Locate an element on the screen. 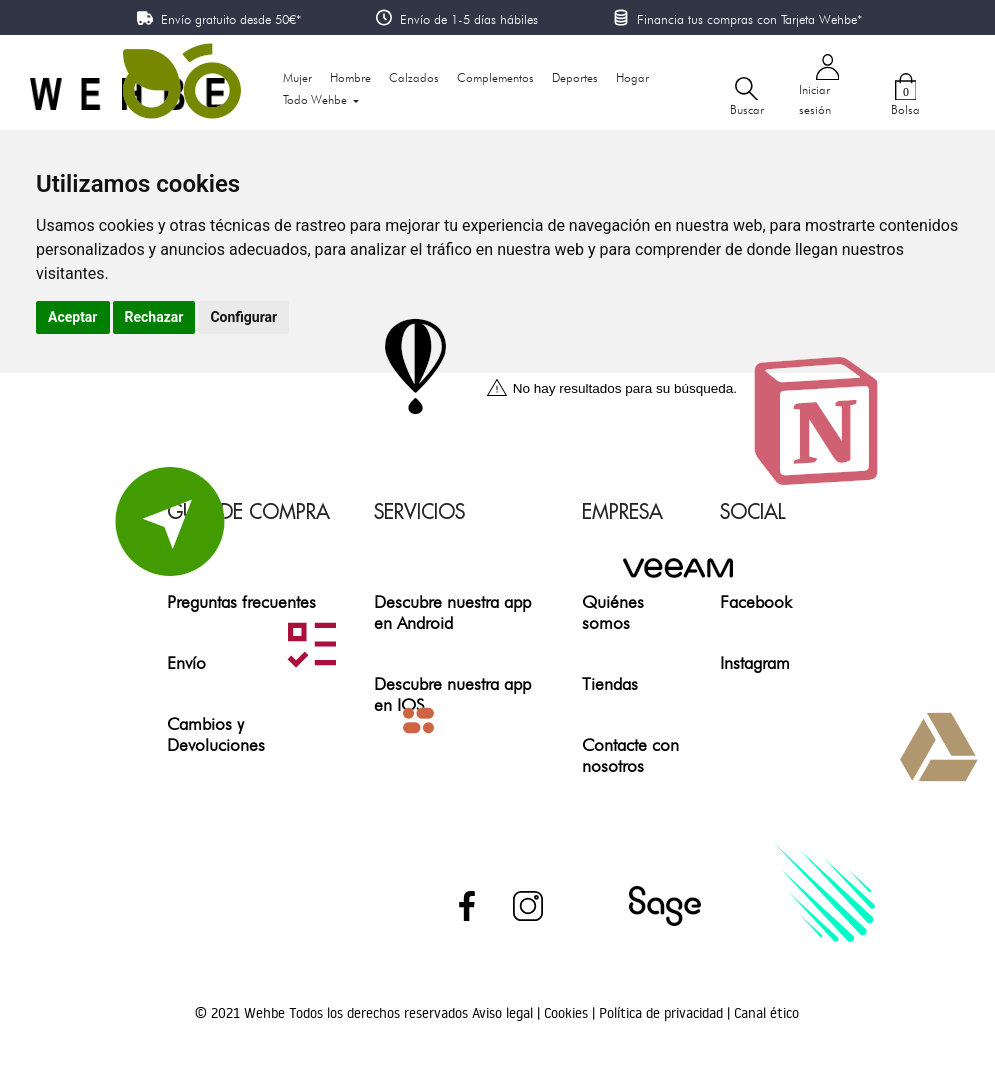  Veeam company logo is located at coordinates (678, 568).